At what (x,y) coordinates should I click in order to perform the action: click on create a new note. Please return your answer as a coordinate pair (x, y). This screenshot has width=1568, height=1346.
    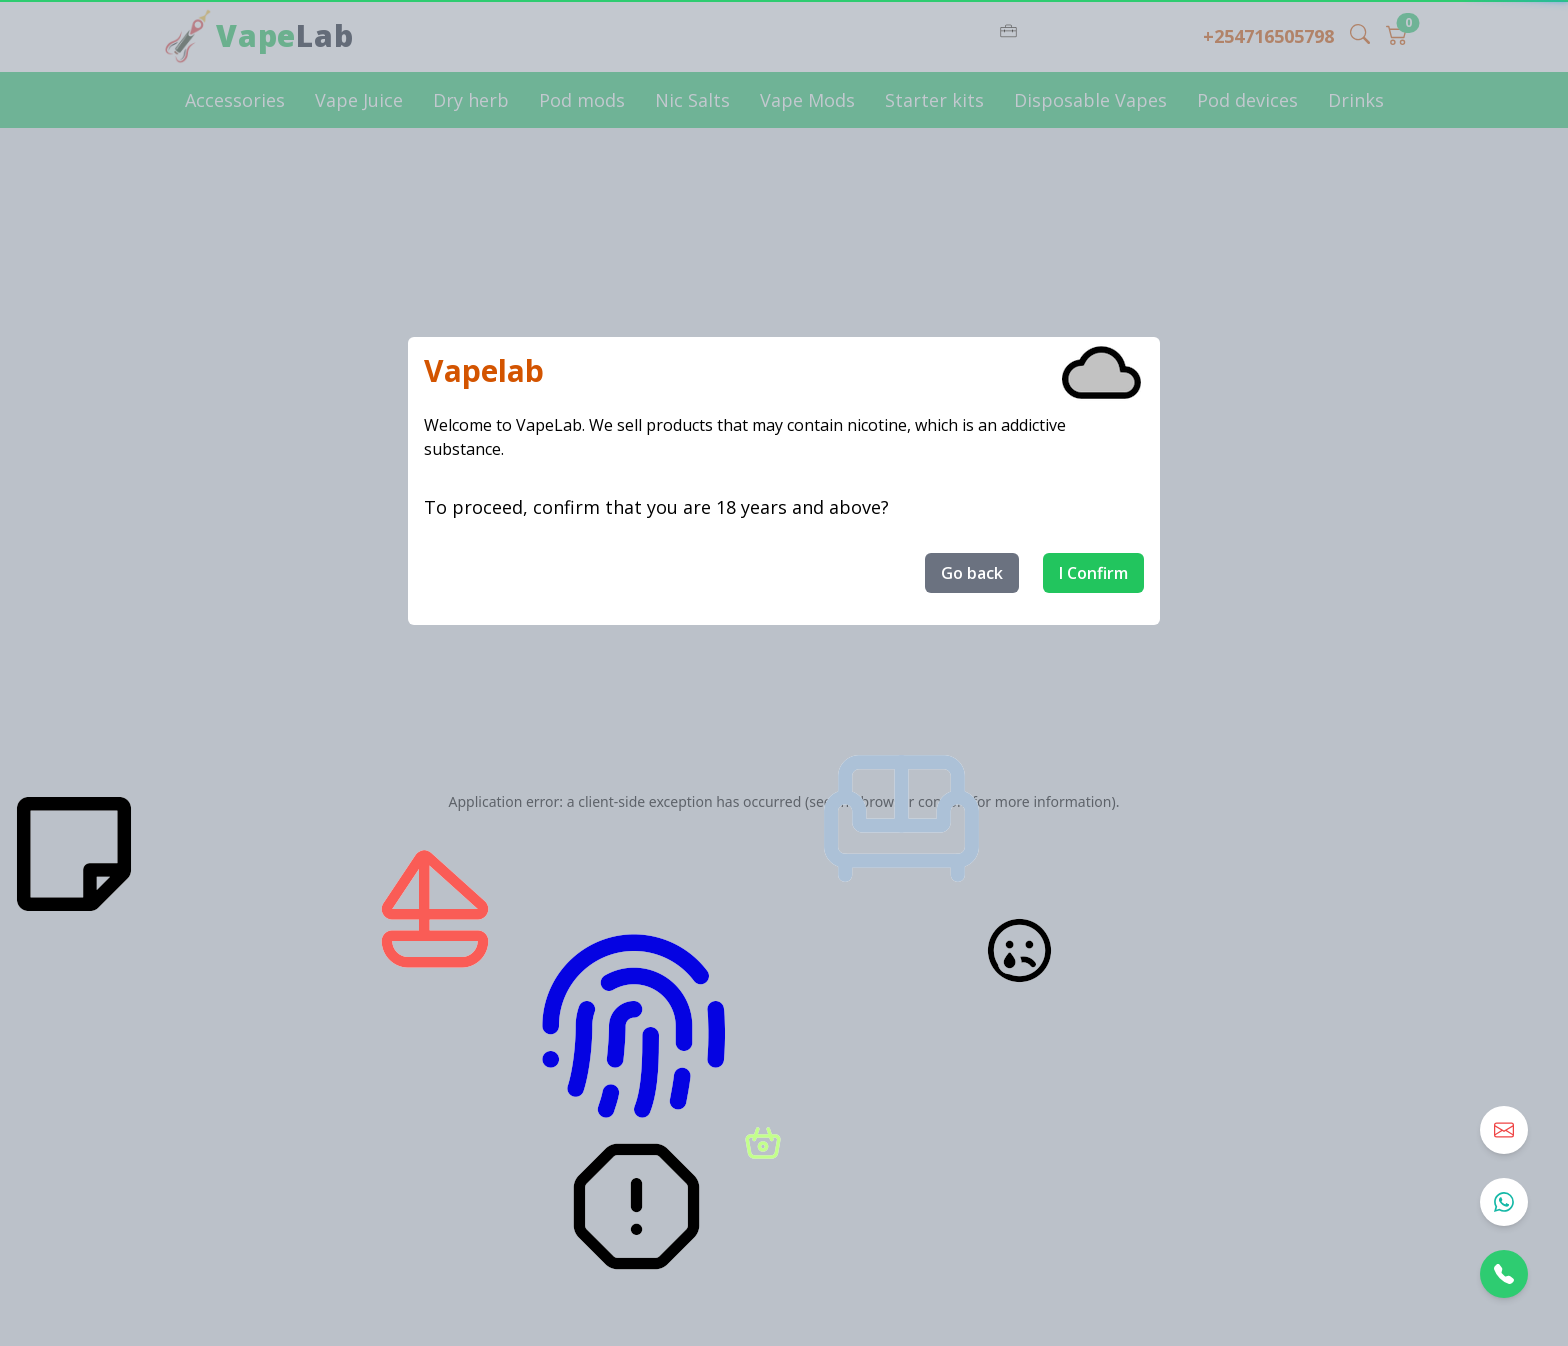
    Looking at the image, I should click on (74, 854).